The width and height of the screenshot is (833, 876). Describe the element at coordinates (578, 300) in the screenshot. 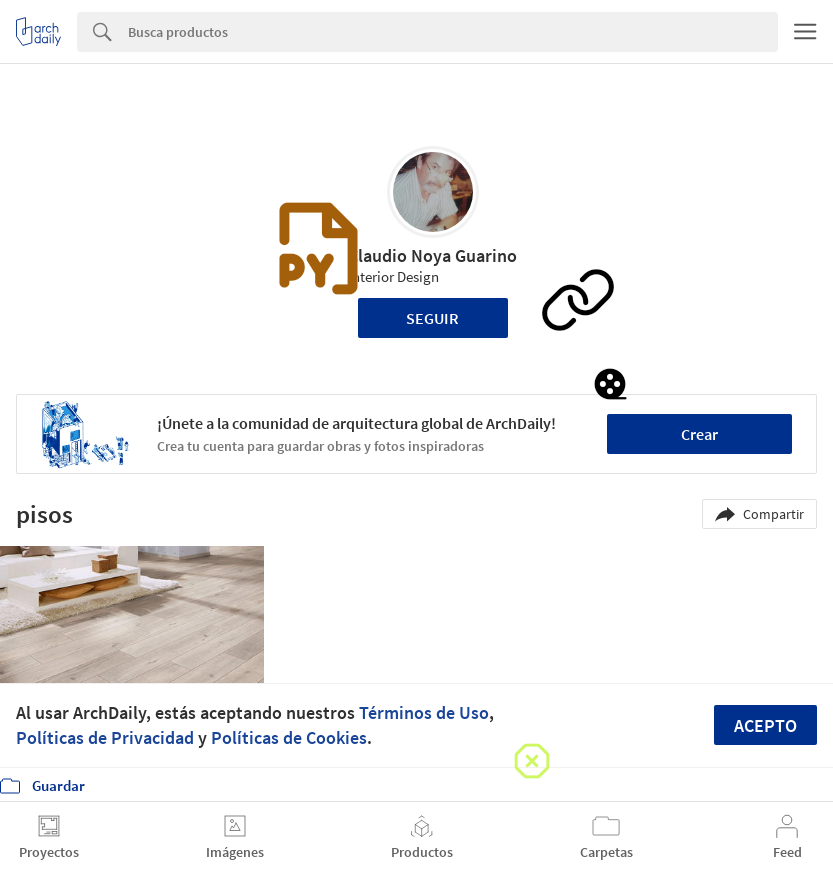

I see `copy or share a link` at that location.